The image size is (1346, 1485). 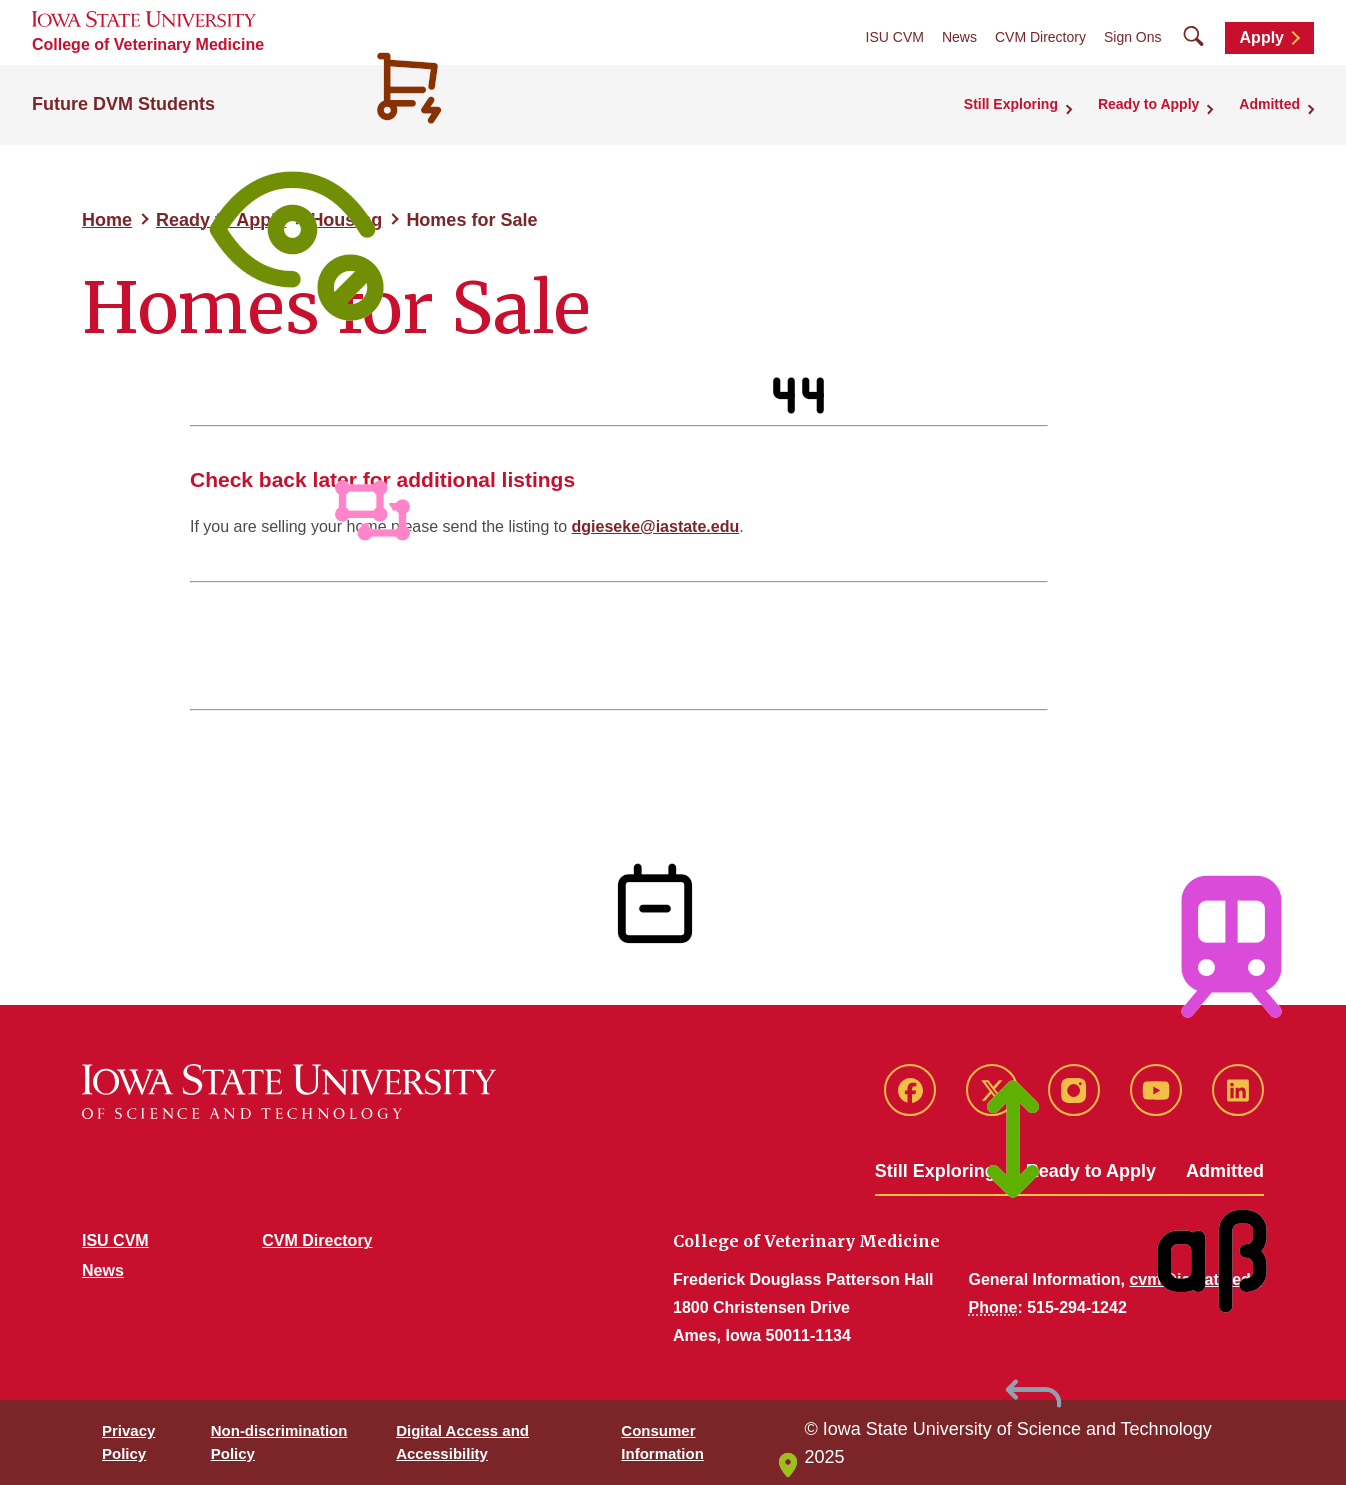 I want to click on remove an event from your calendar, so click(x=655, y=906).